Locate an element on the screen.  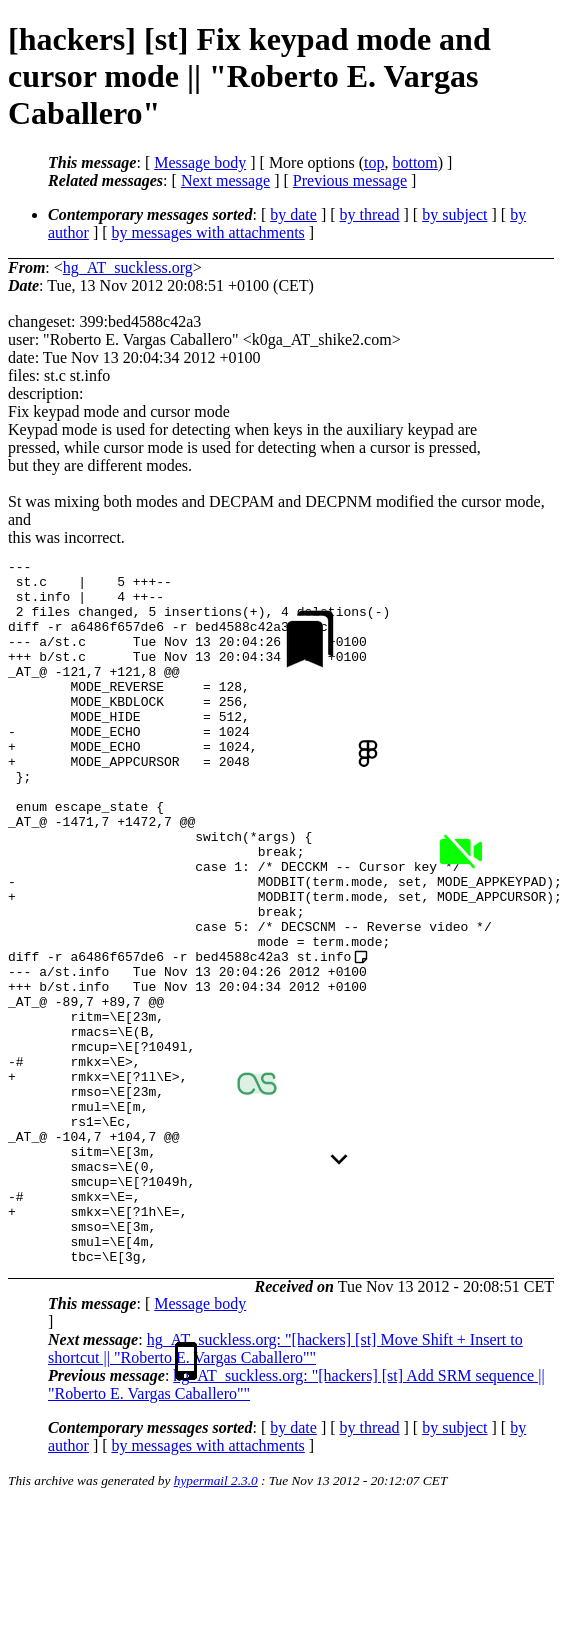
view your saved bookmarks is located at coordinates (310, 639).